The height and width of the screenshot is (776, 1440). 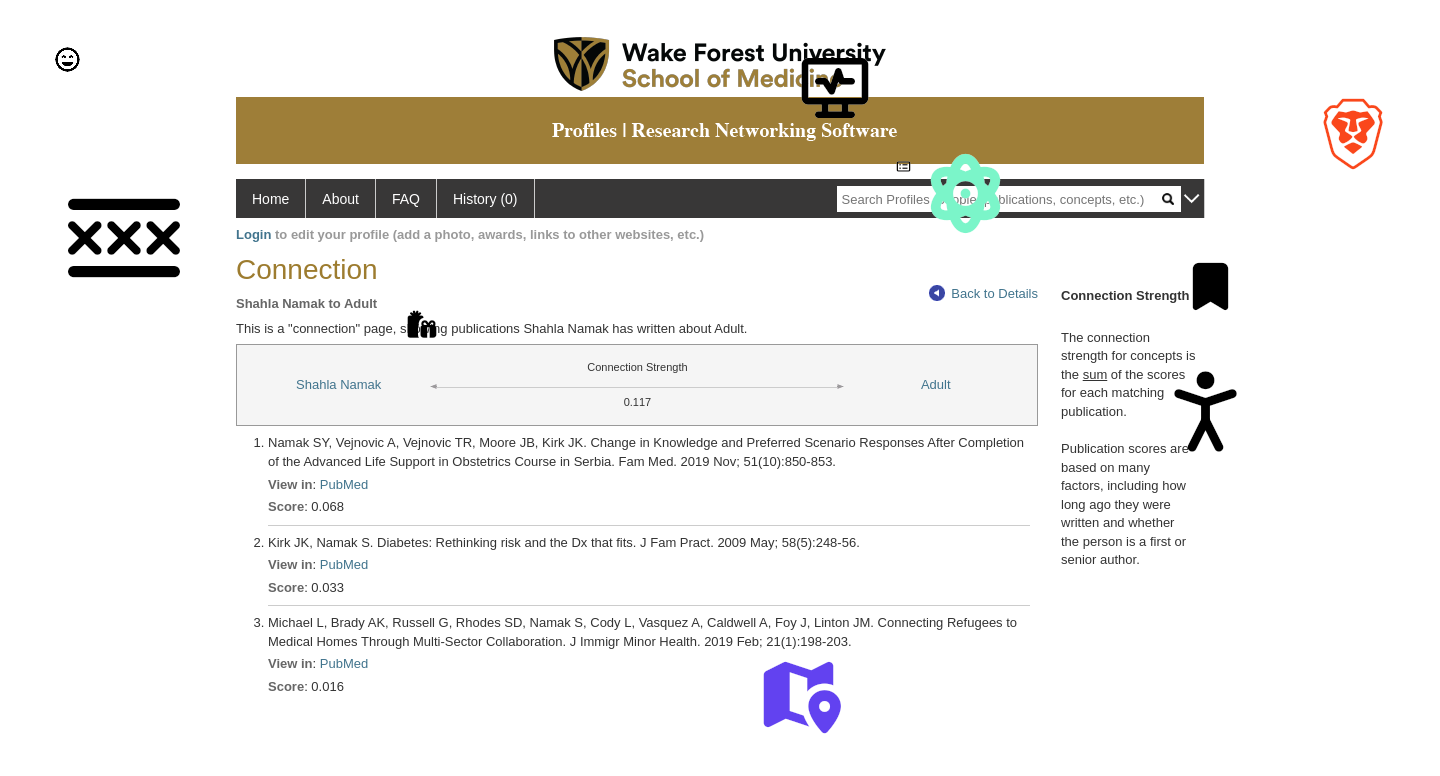 I want to click on rate your experience as very satisfied, so click(x=67, y=59).